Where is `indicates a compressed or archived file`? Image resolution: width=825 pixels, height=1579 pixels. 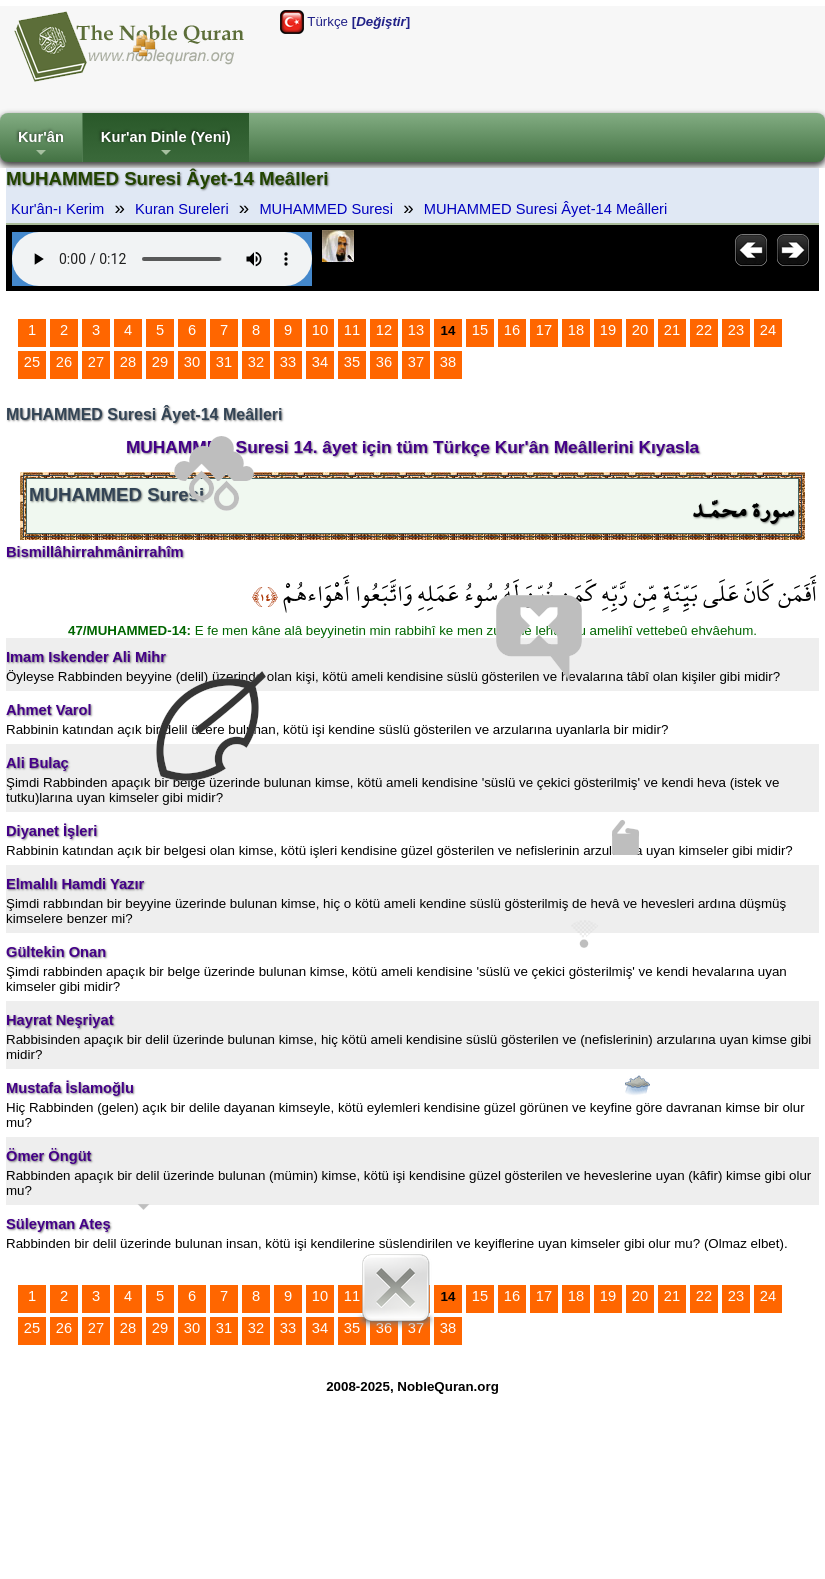 indicates a compressed or archived file is located at coordinates (625, 833).